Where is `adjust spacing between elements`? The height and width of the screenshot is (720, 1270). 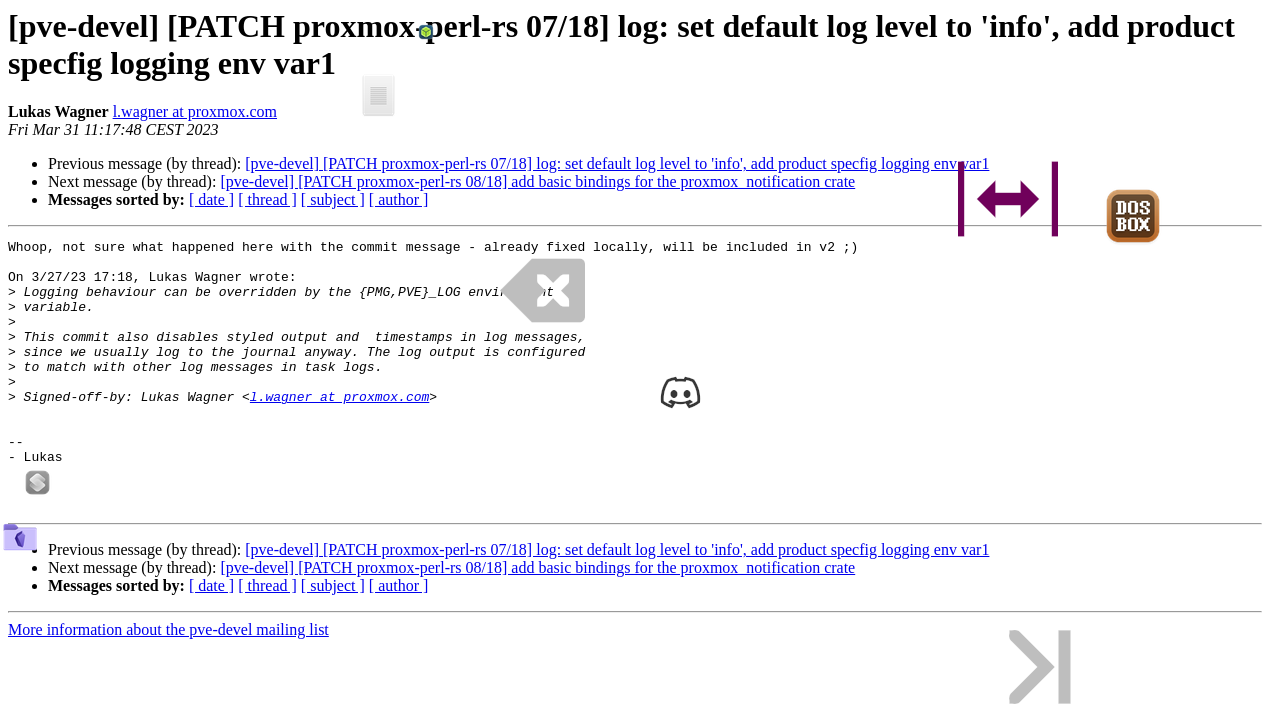 adjust spacing between elements is located at coordinates (1008, 199).